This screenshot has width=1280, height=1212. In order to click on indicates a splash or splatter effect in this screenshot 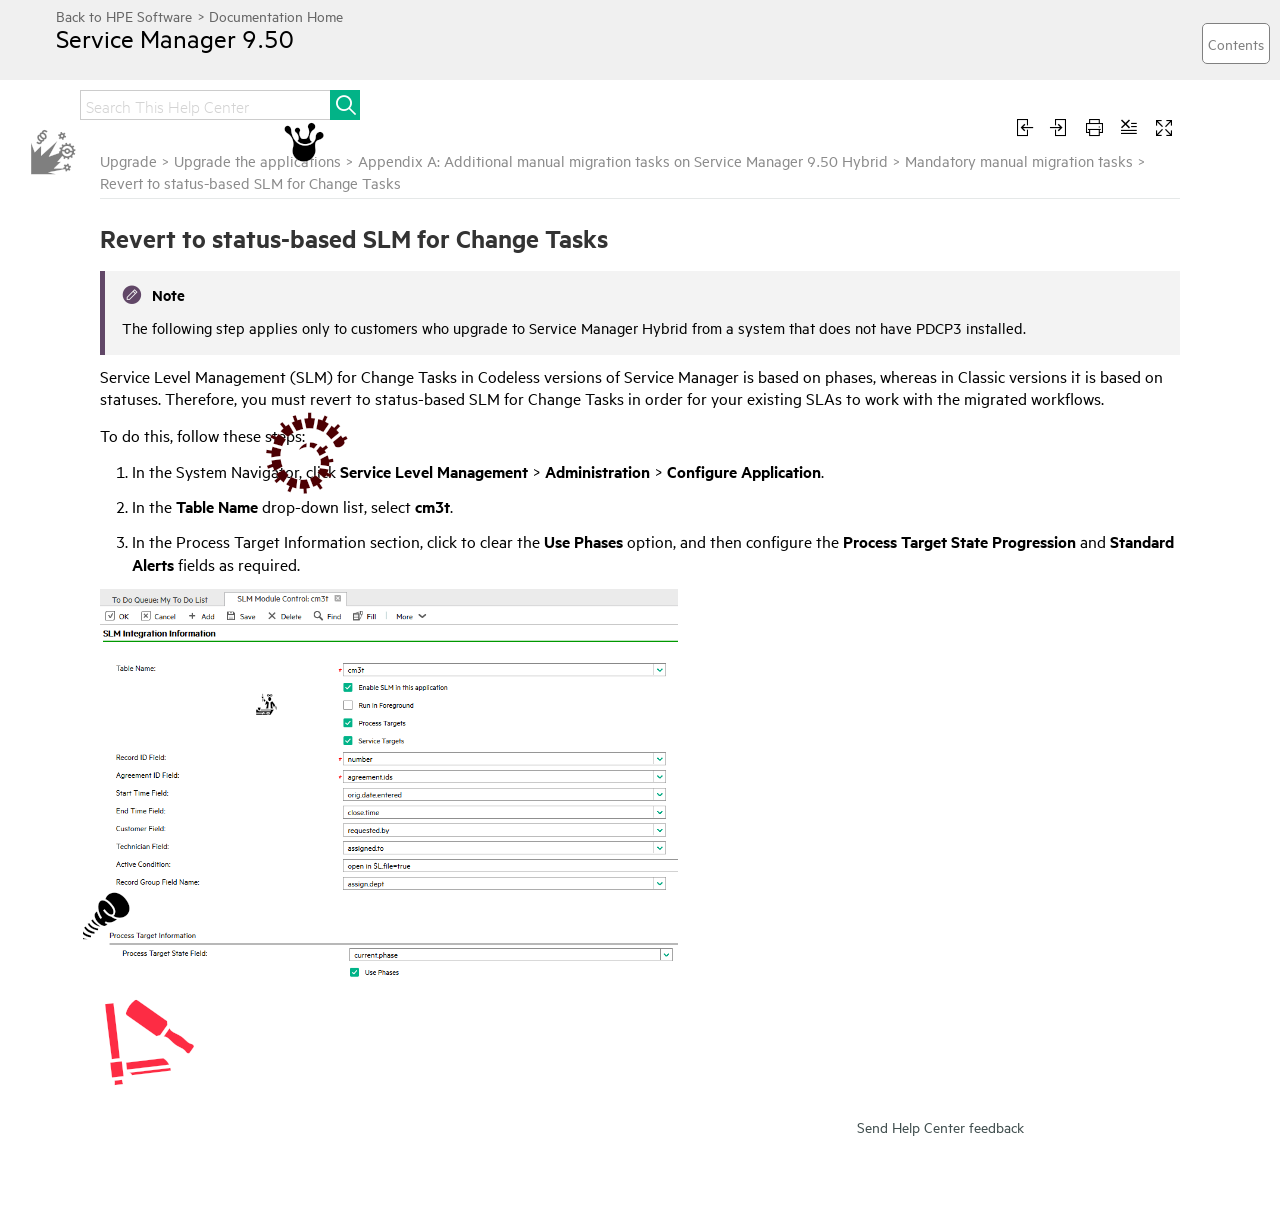, I will do `click(304, 142)`.